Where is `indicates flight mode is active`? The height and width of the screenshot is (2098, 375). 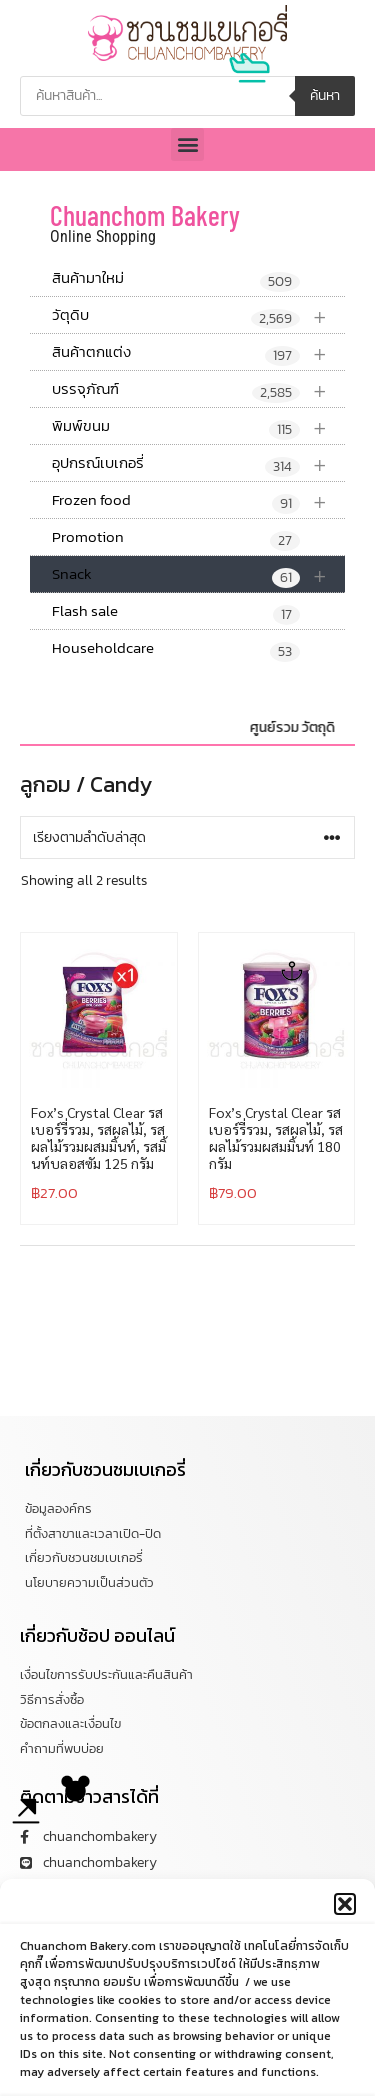 indicates flight mode is active is located at coordinates (249, 66).